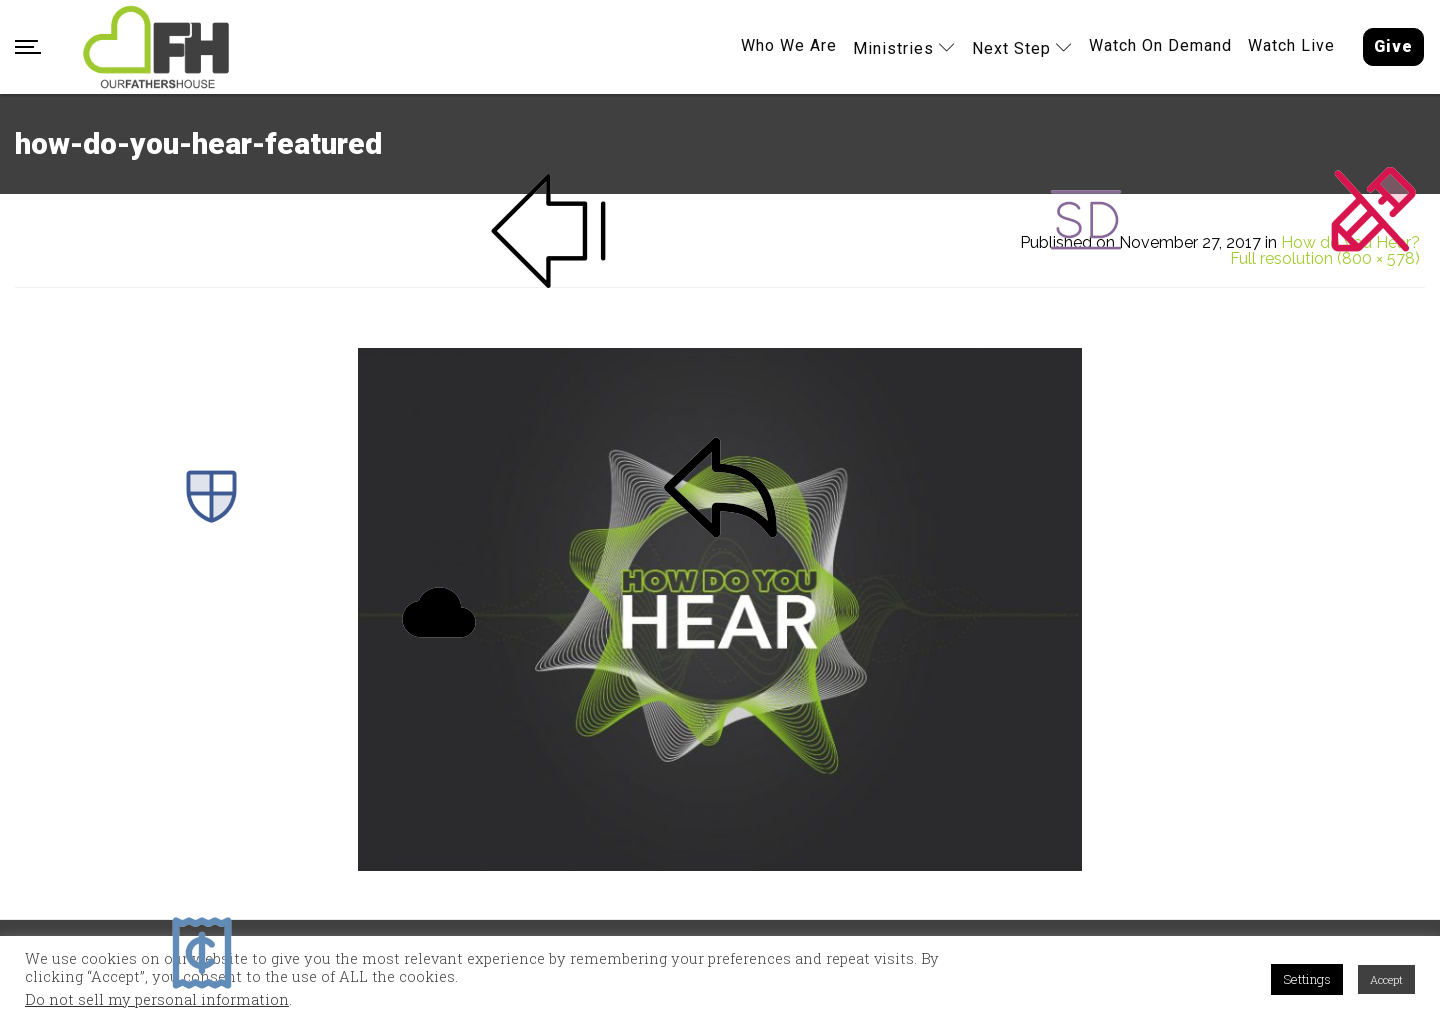 Image resolution: width=1440 pixels, height=1023 pixels. Describe the element at coordinates (211, 493) in the screenshot. I see `security or protection status indicator` at that location.